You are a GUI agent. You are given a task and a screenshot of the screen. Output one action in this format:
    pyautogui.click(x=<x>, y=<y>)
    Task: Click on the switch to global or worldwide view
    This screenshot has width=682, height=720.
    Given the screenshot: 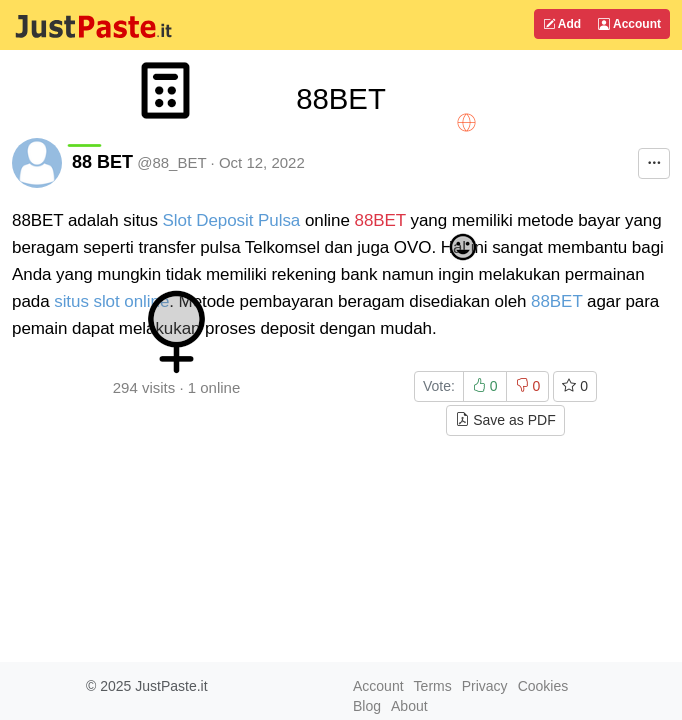 What is the action you would take?
    pyautogui.click(x=466, y=122)
    